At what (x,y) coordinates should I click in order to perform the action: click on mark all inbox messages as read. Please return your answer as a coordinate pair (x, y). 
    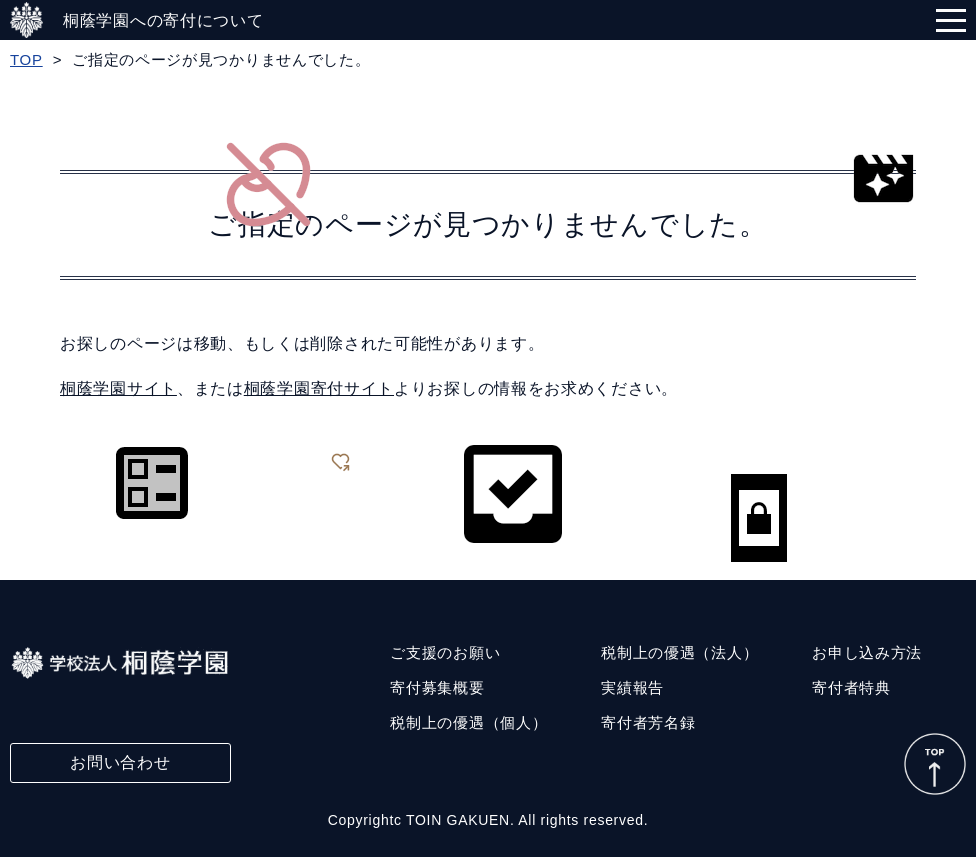
    Looking at the image, I should click on (513, 494).